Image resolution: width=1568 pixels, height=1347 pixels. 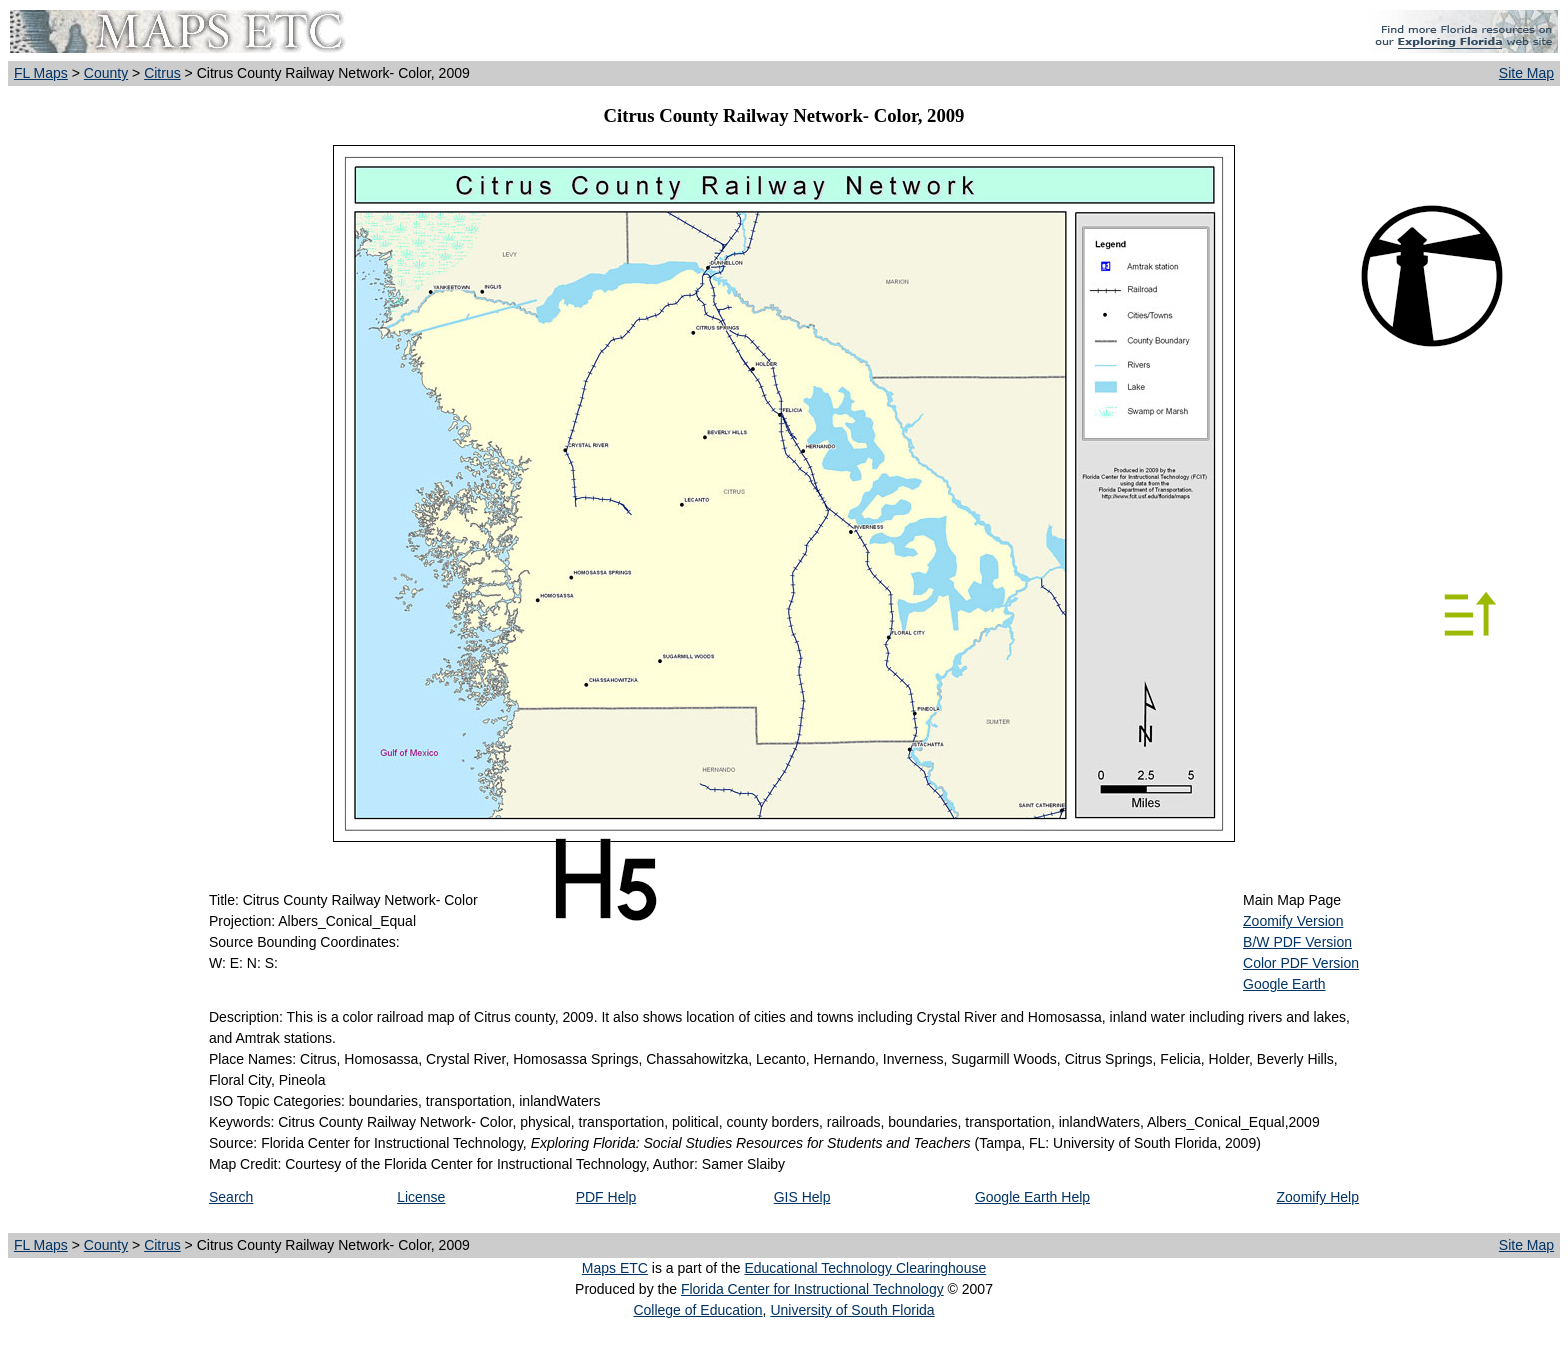 What do you see at coordinates (1468, 615) in the screenshot?
I see `sort items in ascending order` at bounding box center [1468, 615].